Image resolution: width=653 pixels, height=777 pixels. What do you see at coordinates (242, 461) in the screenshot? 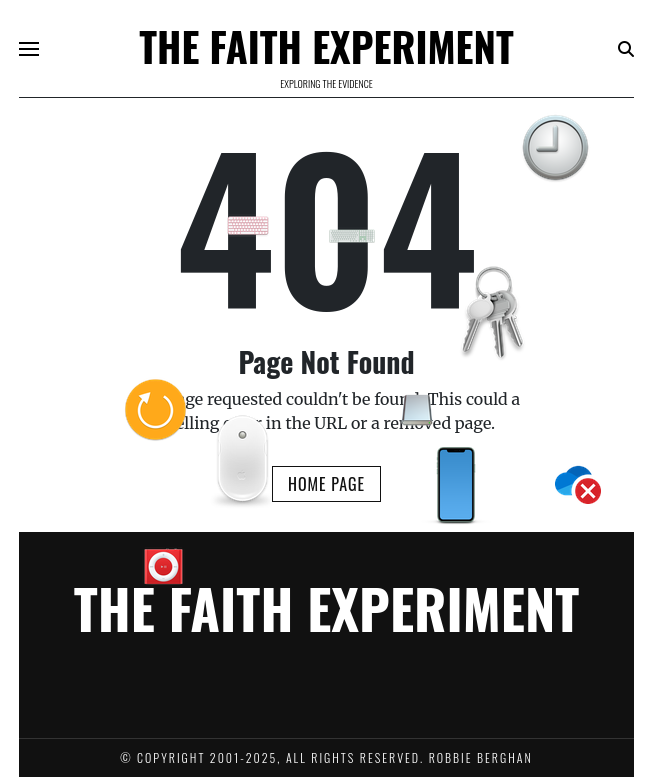
I see `connect a bluetooth mouse` at bounding box center [242, 461].